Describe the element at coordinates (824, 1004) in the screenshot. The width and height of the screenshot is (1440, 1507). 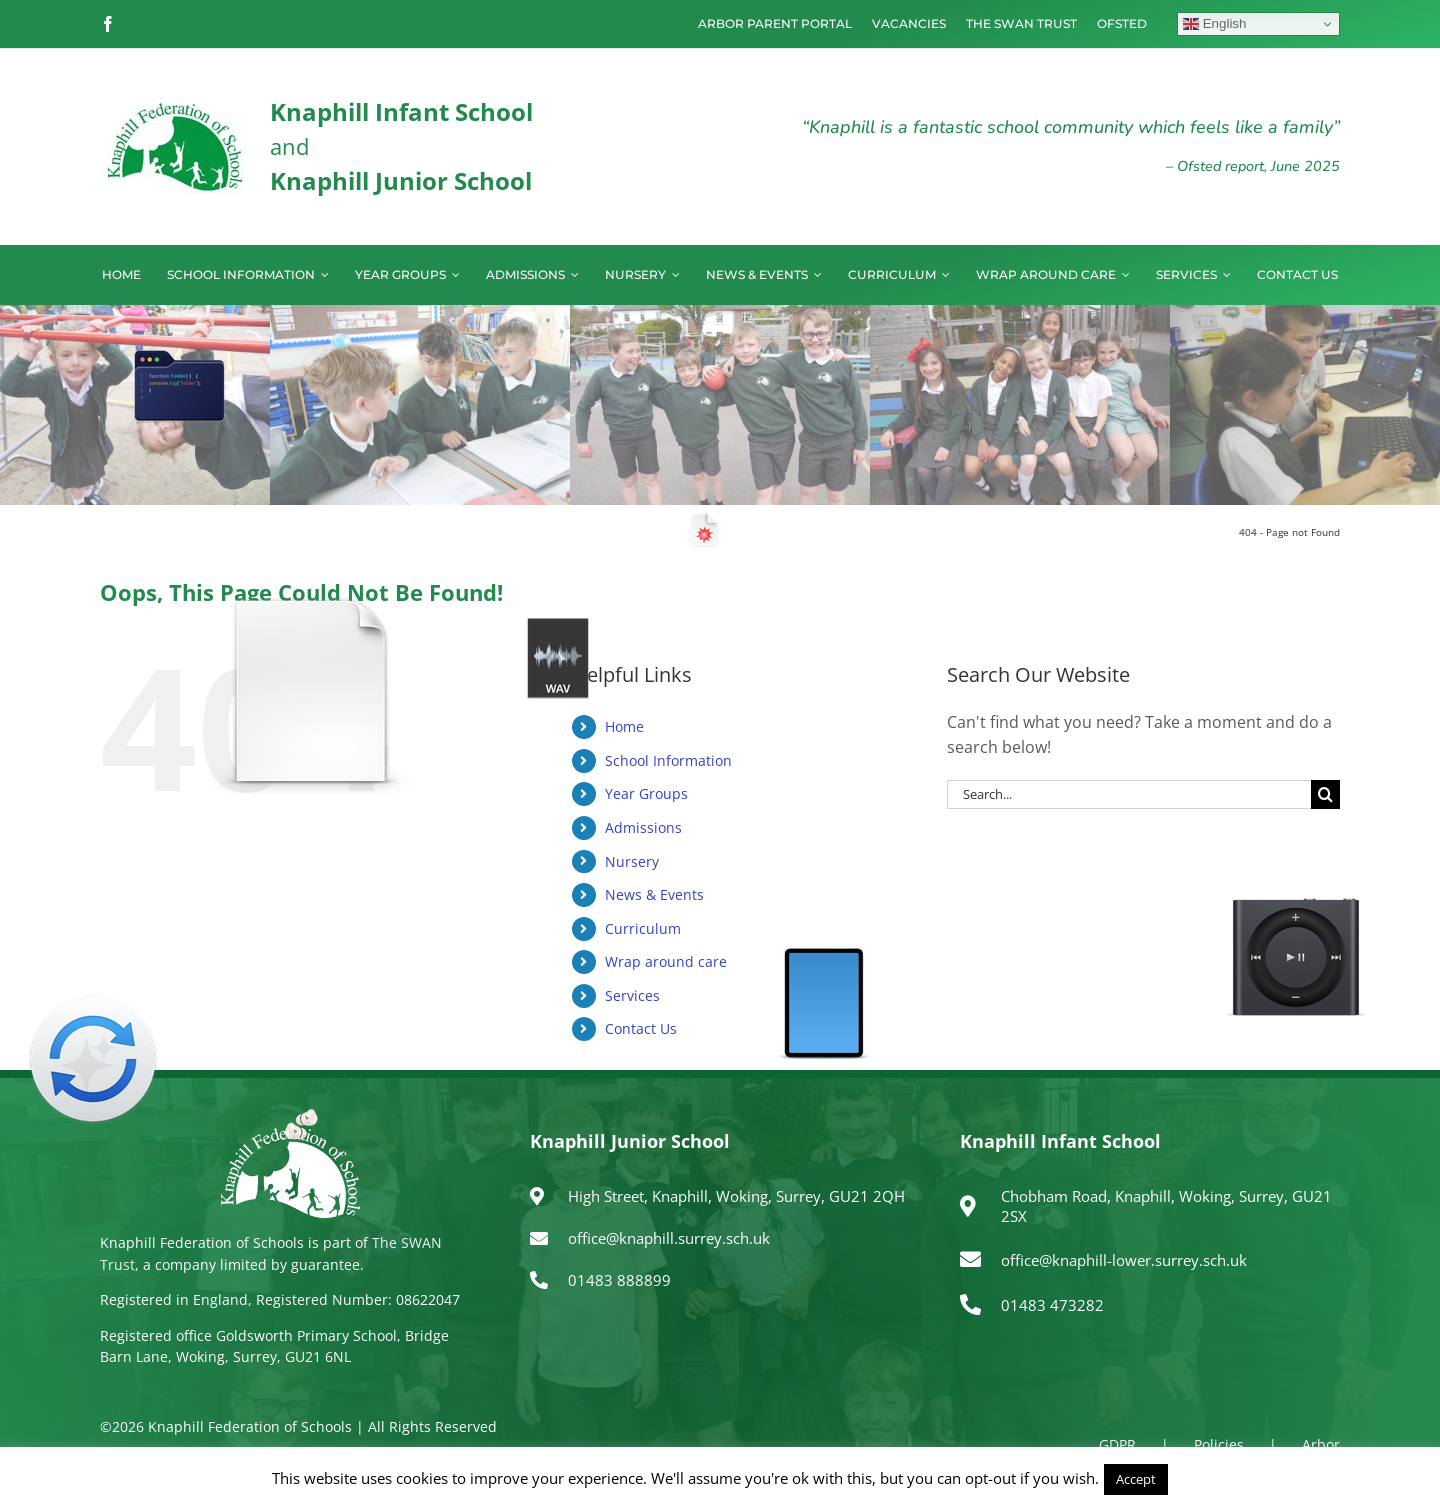
I see `iPad Air device icon` at that location.